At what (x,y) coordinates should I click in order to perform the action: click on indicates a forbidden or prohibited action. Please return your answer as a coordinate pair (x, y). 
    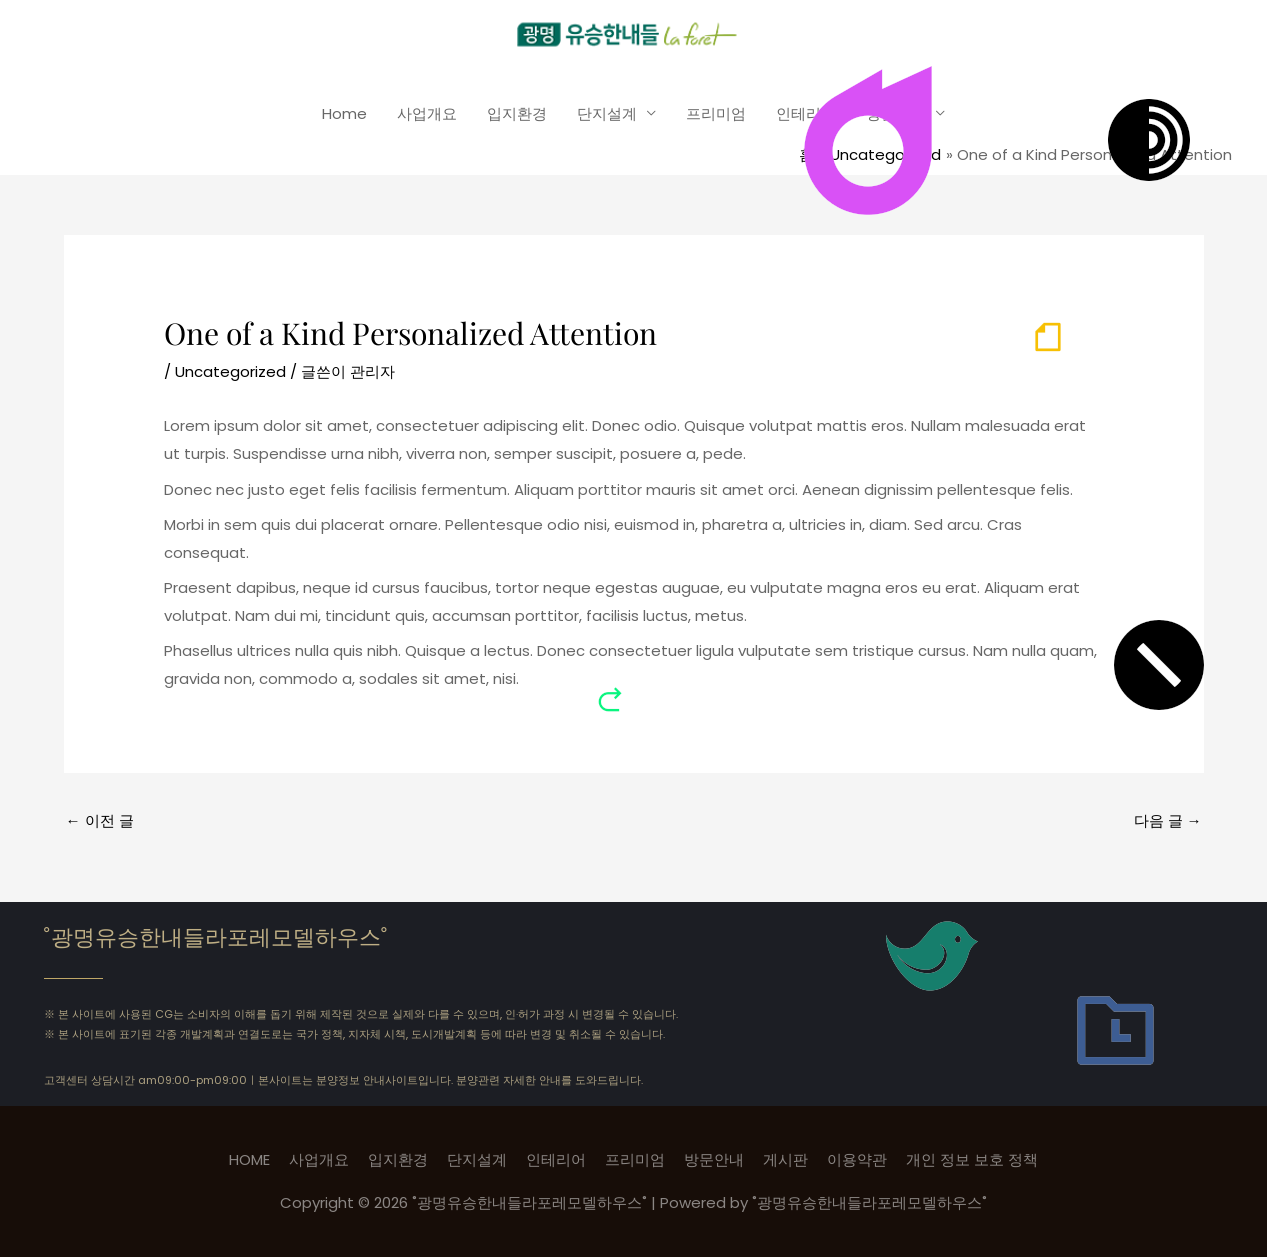
    Looking at the image, I should click on (1159, 665).